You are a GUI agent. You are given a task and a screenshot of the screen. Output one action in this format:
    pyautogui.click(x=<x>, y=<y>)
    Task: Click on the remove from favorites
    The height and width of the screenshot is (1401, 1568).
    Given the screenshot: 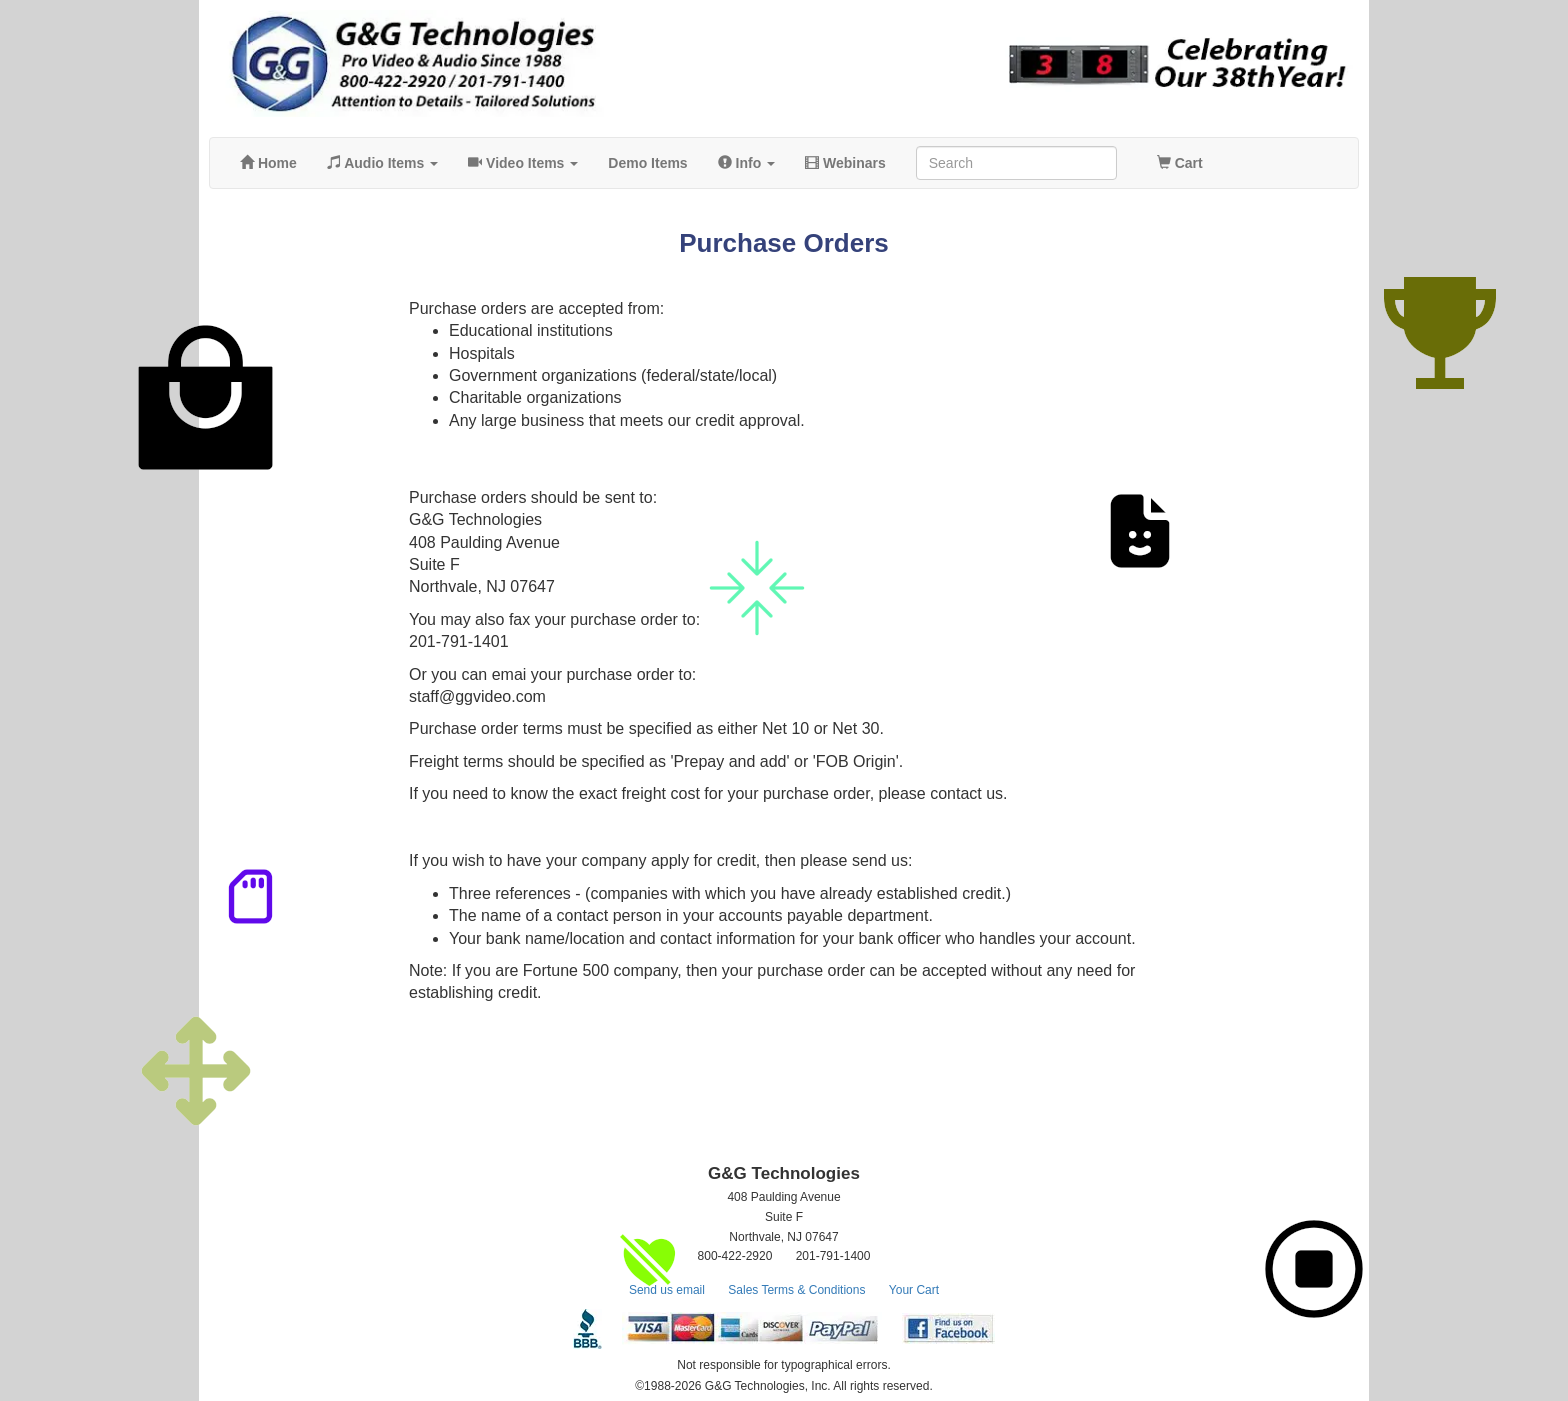 What is the action you would take?
    pyautogui.click(x=647, y=1260)
    